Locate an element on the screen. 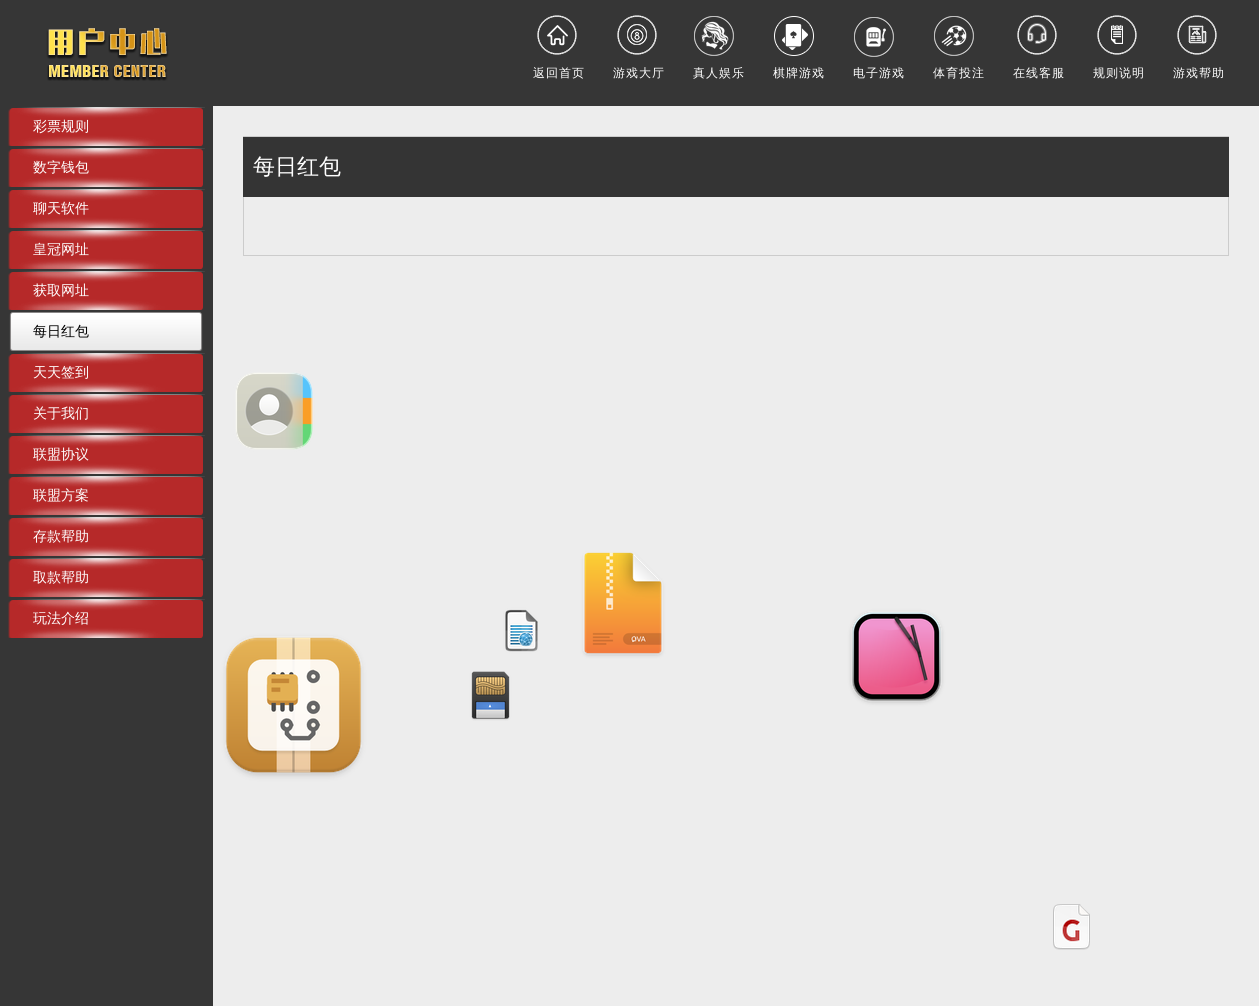 This screenshot has width=1259, height=1006. a system driver or hardware component file is located at coordinates (293, 707).